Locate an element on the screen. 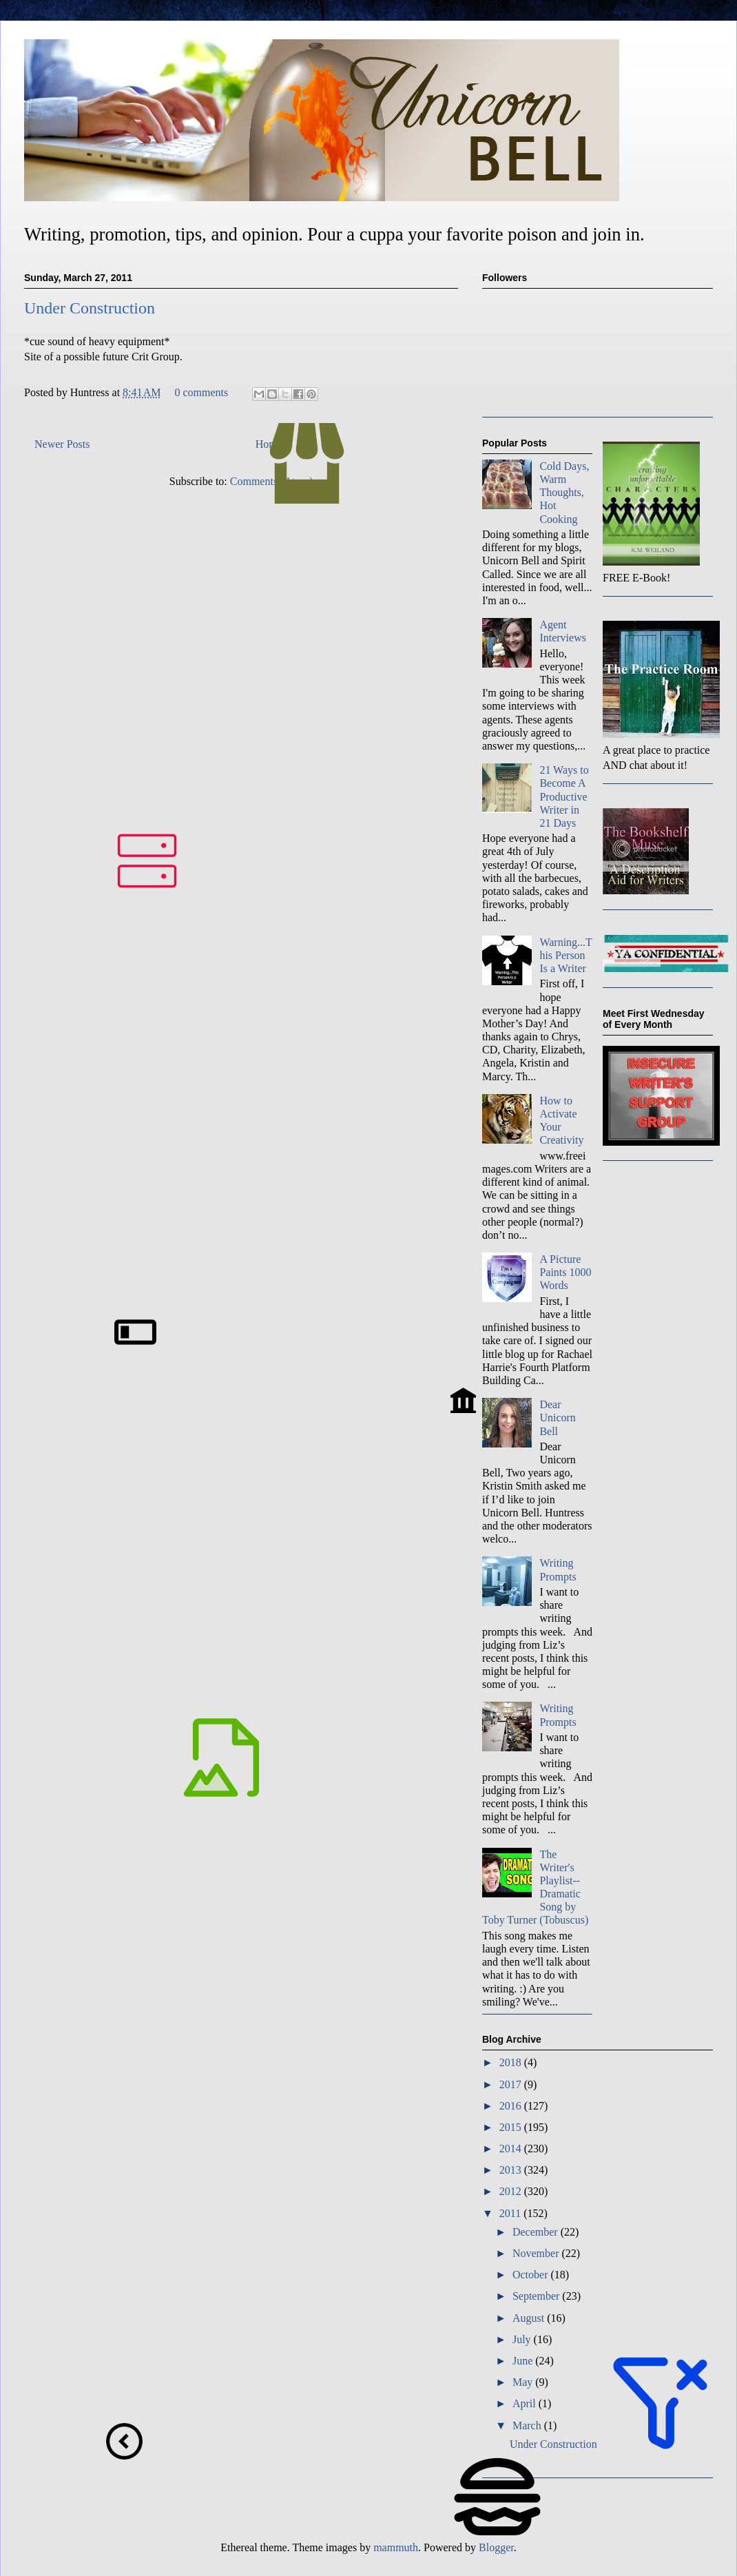 The width and height of the screenshot is (737, 2576). clear all active filters is located at coordinates (661, 2401).